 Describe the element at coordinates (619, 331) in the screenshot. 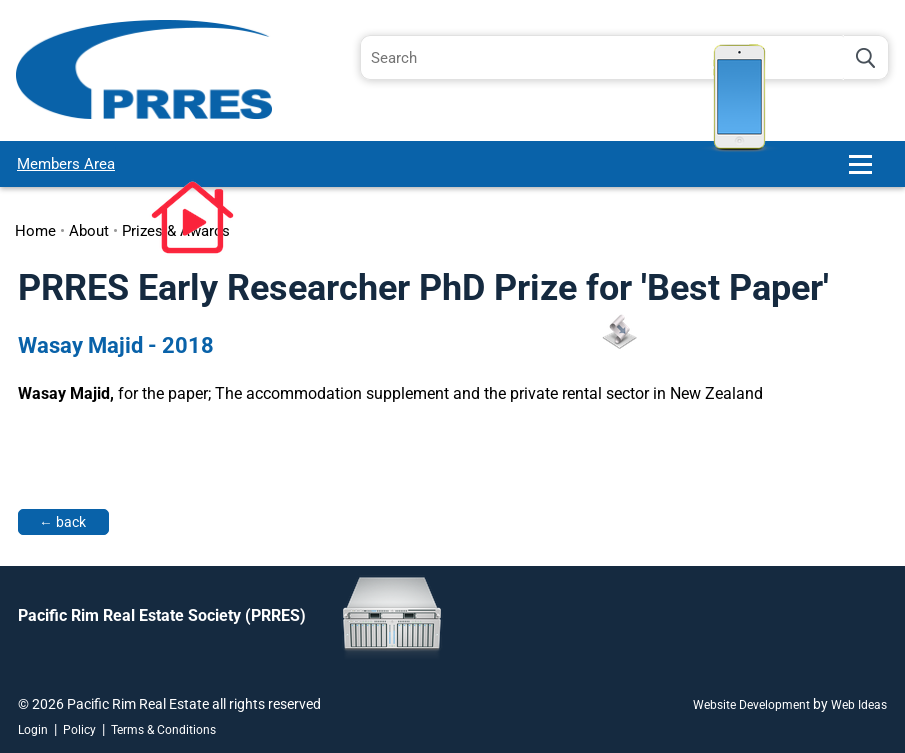

I see `create a new script droplet in script editor` at that location.